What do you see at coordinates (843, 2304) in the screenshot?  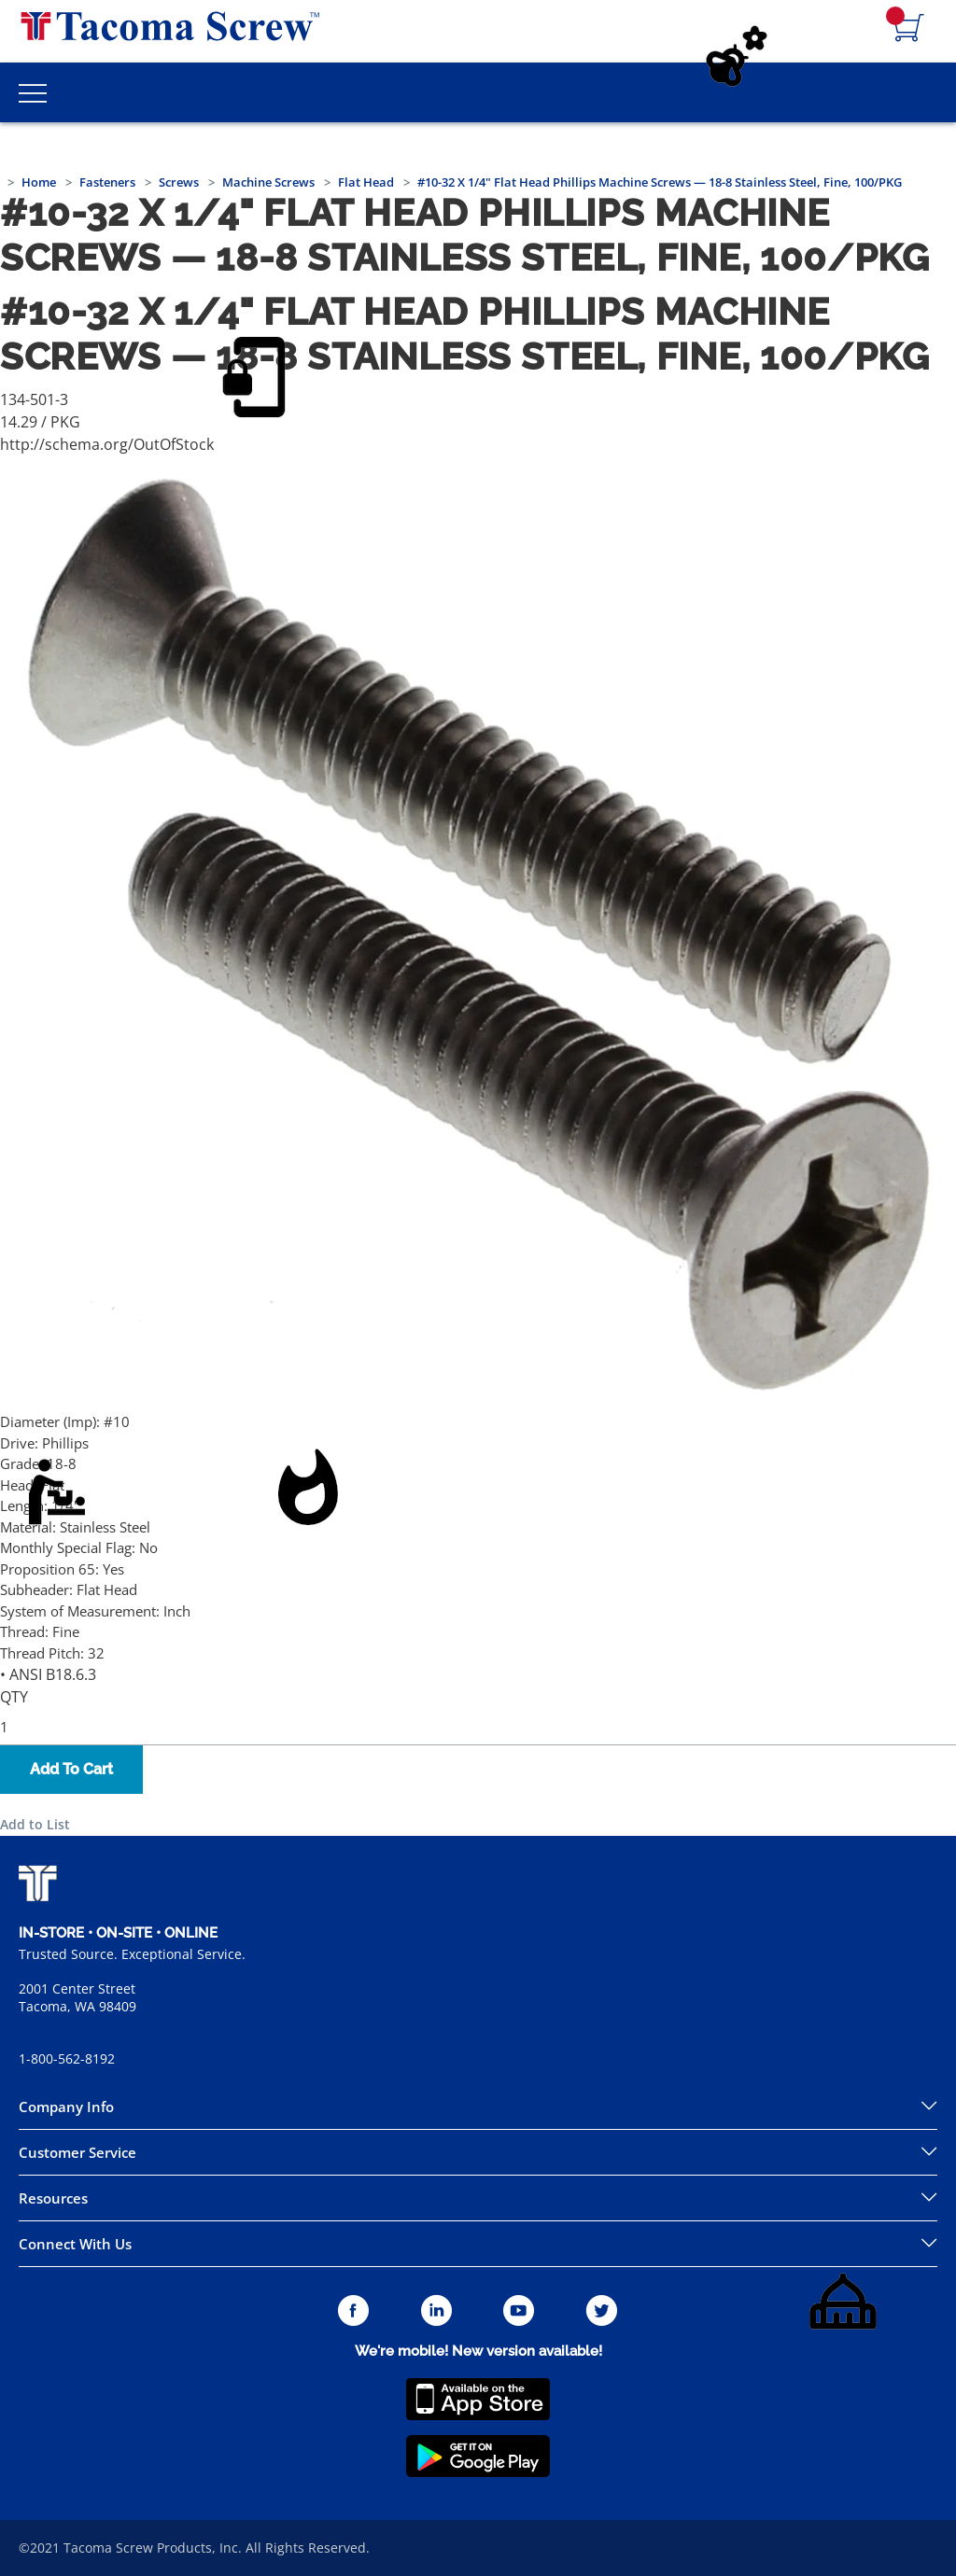 I see `indicates a nearby mosque or place of worship` at bounding box center [843, 2304].